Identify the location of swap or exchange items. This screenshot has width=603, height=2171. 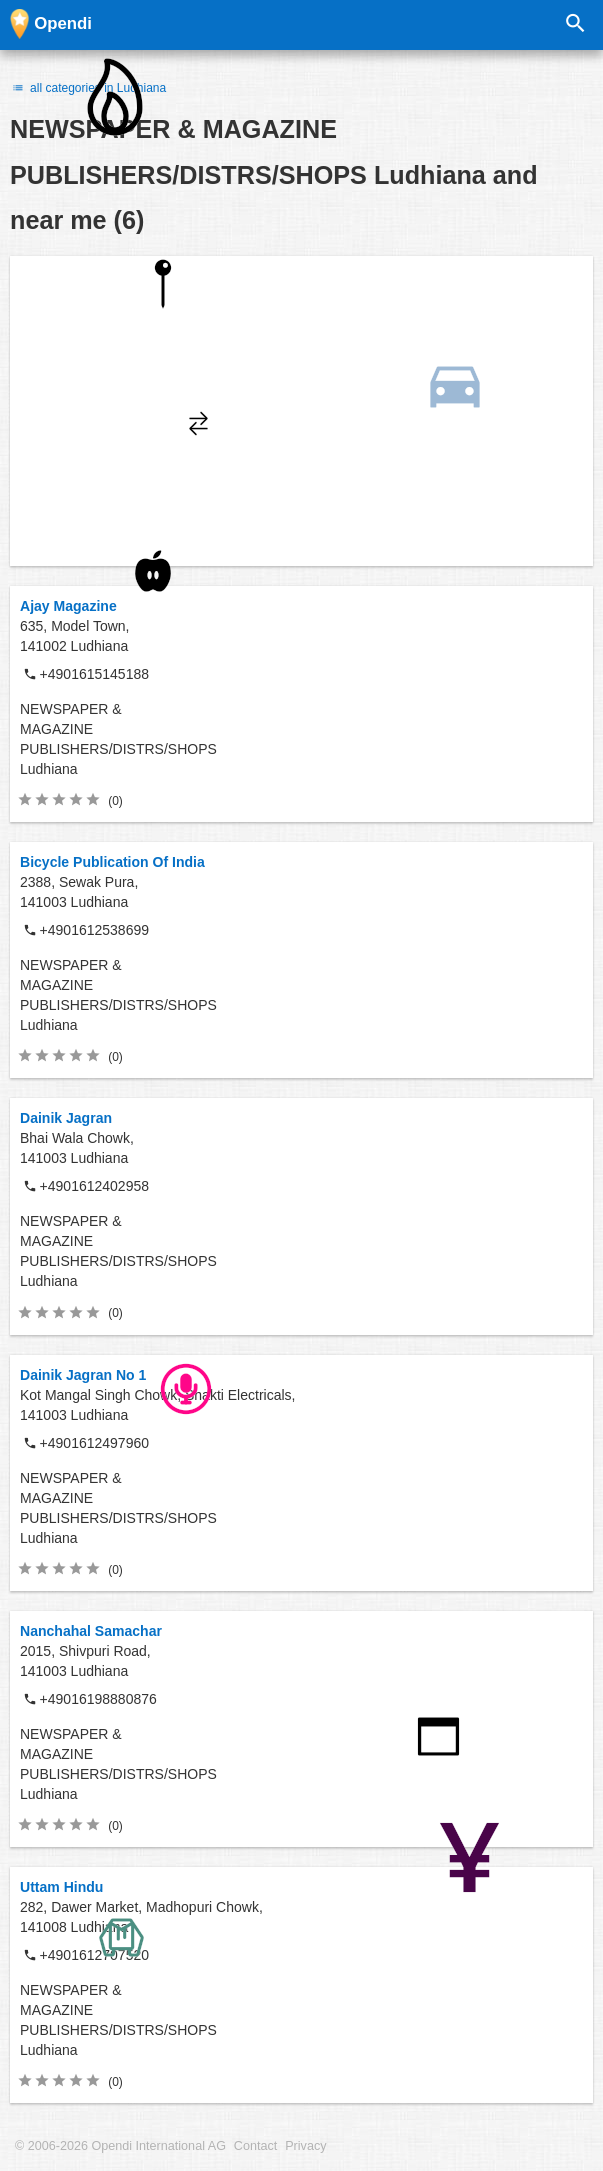
(198, 423).